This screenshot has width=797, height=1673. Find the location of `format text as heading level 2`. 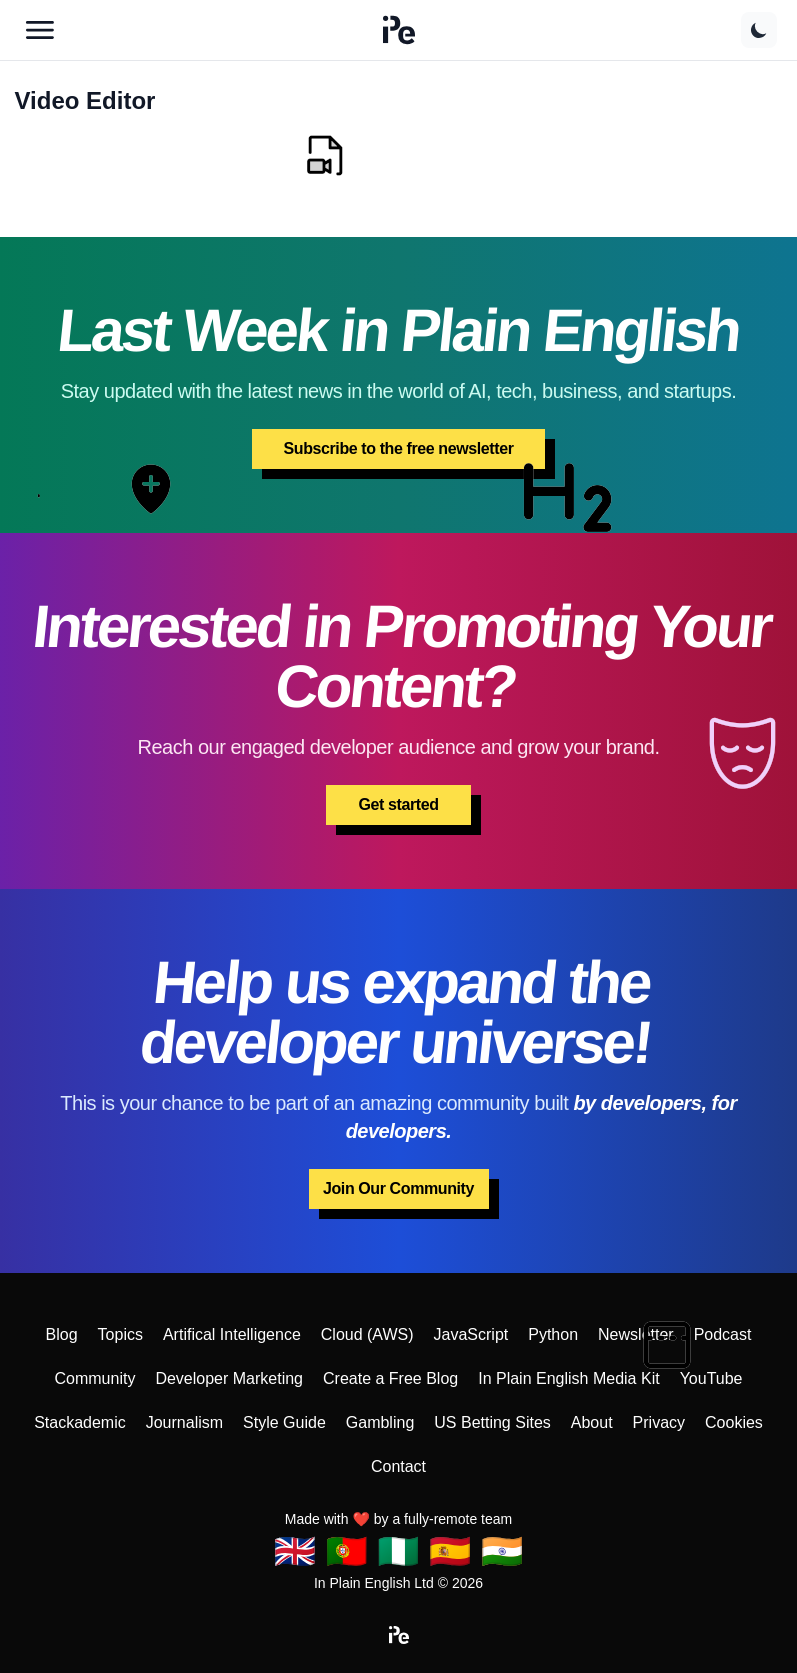

format text as heading level 2 is located at coordinates (563, 496).